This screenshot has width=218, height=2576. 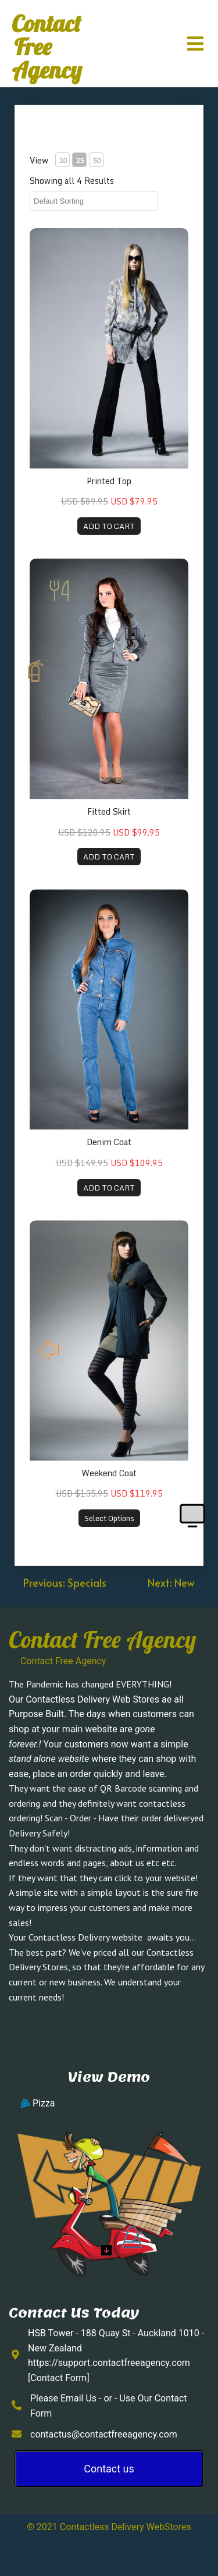 What do you see at coordinates (106, 2250) in the screenshot?
I see `download file or content` at bounding box center [106, 2250].